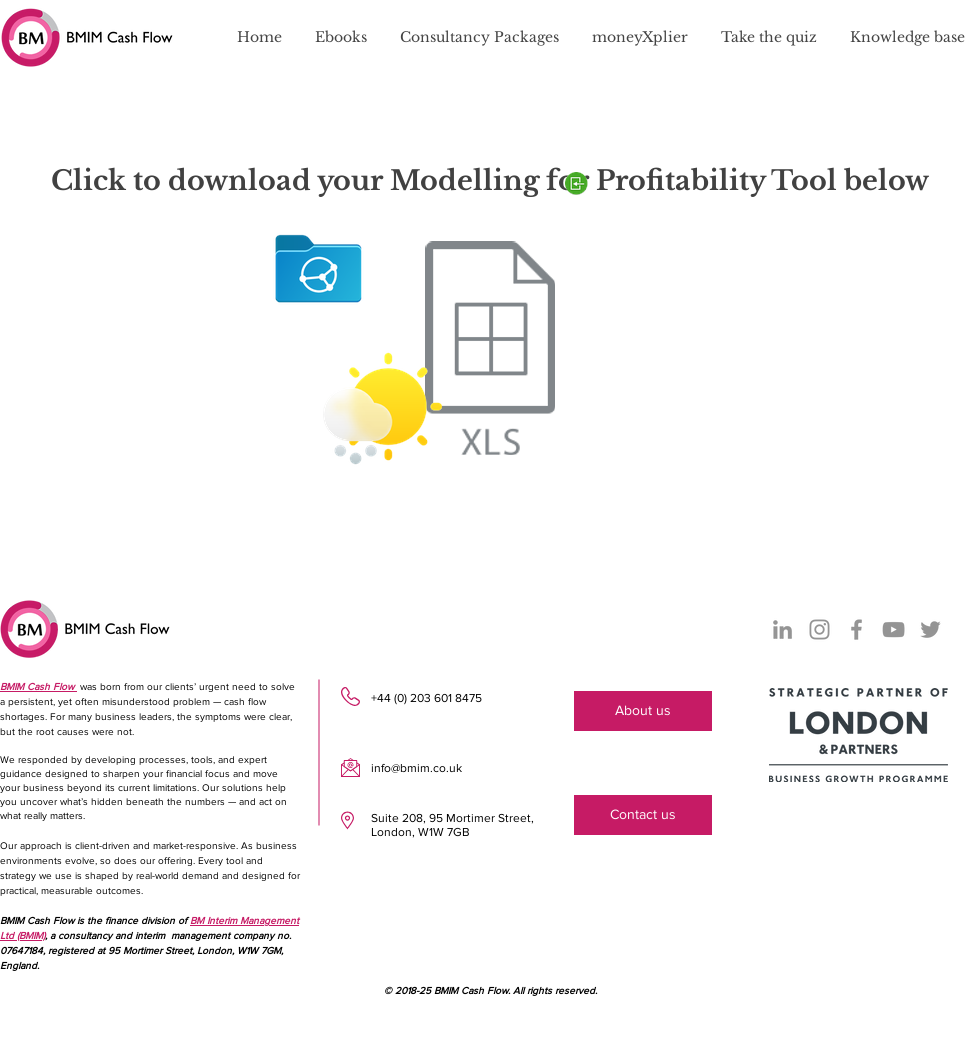 This screenshot has width=980, height=1041. Describe the element at coordinates (576, 183) in the screenshot. I see `log out of your account` at that location.